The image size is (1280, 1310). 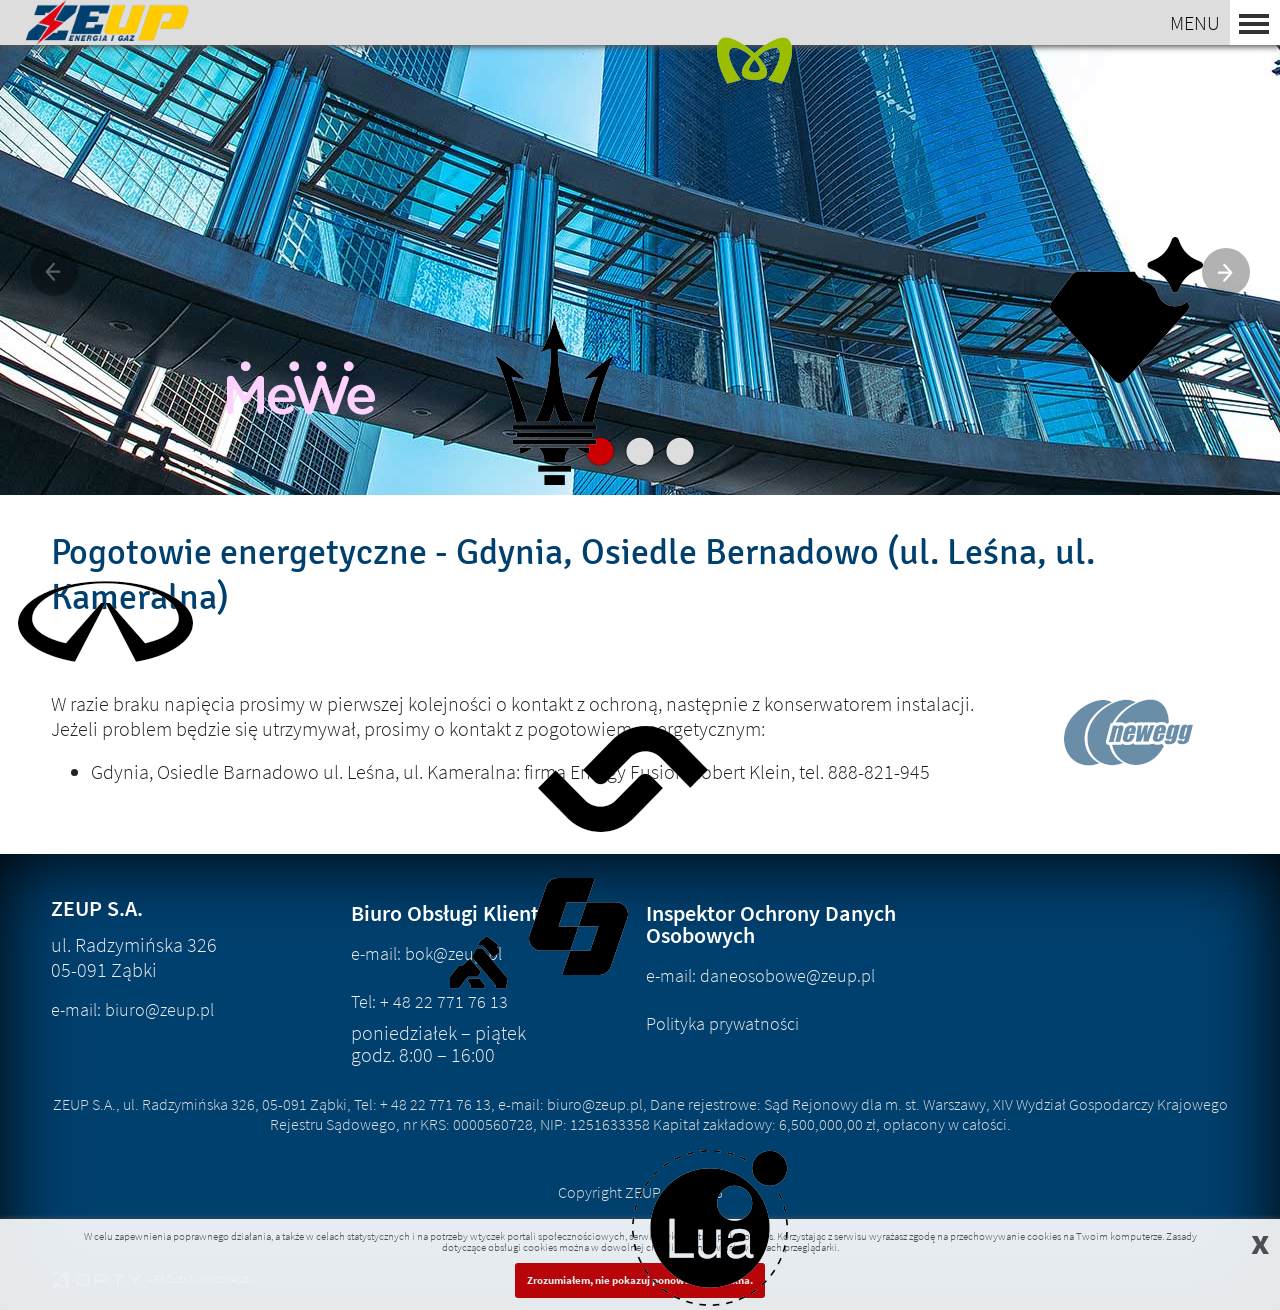 I want to click on sauce labs logo - a cloud-based testing platform, so click(x=578, y=926).